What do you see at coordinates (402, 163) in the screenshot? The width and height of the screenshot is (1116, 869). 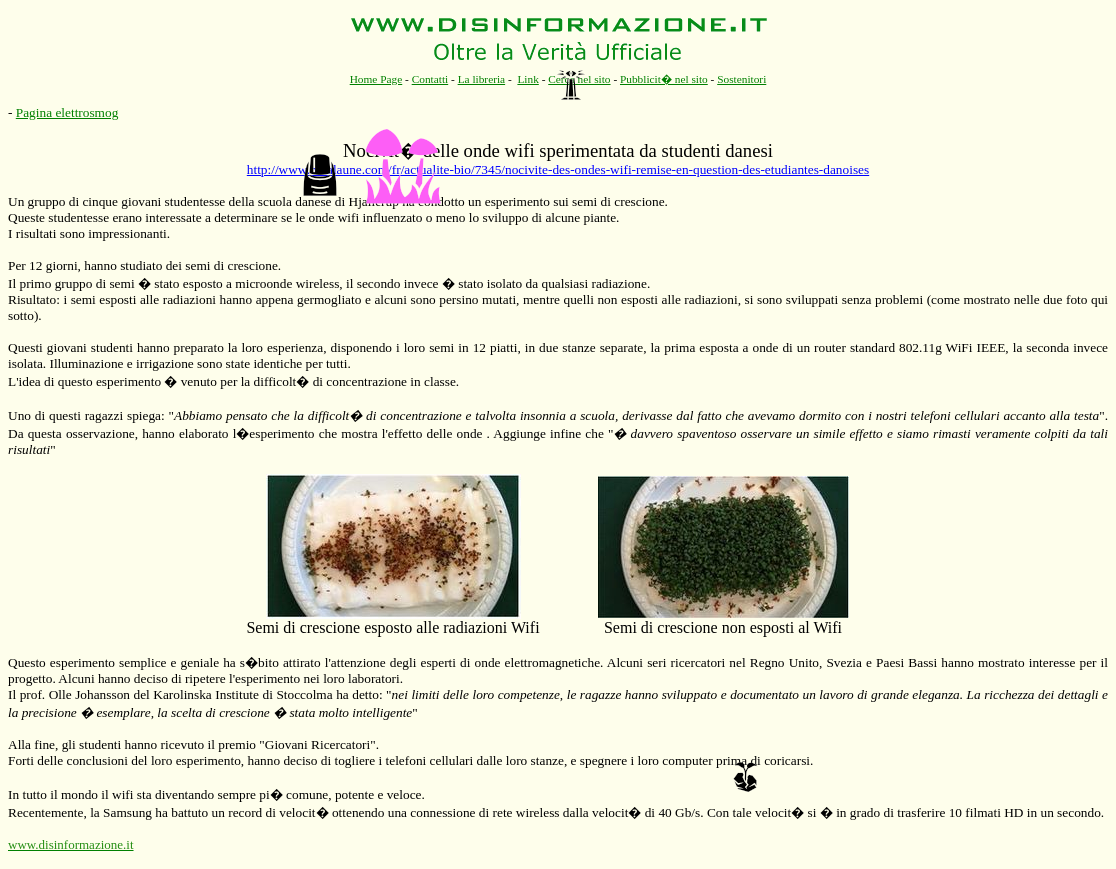 I see `forage for mushrooms in the wild` at bounding box center [402, 163].